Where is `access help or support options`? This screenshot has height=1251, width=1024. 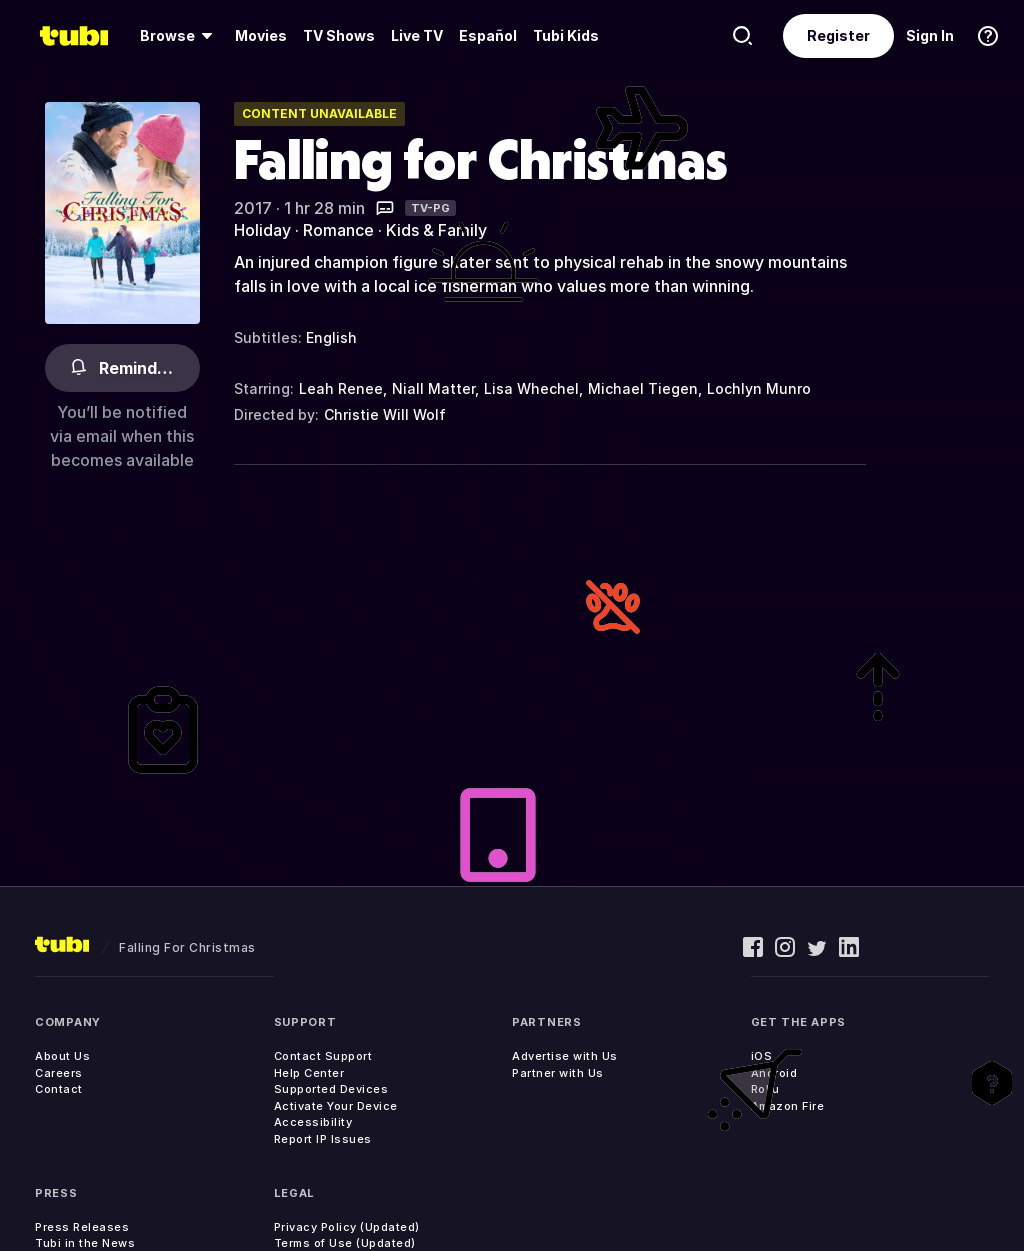
access help or support options is located at coordinates (992, 1083).